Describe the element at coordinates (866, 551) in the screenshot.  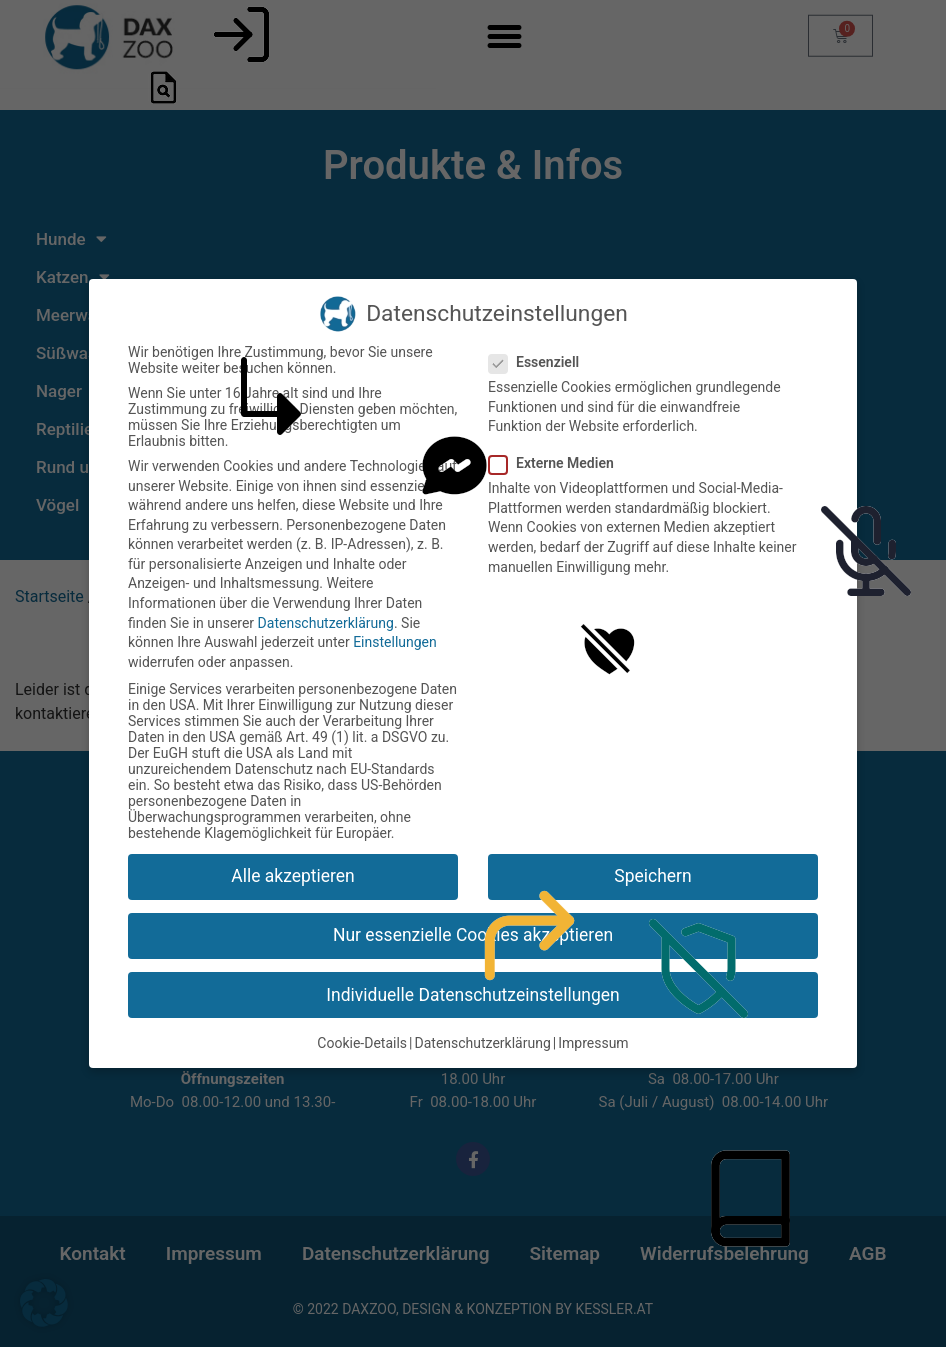
I see `mute your microphone` at that location.